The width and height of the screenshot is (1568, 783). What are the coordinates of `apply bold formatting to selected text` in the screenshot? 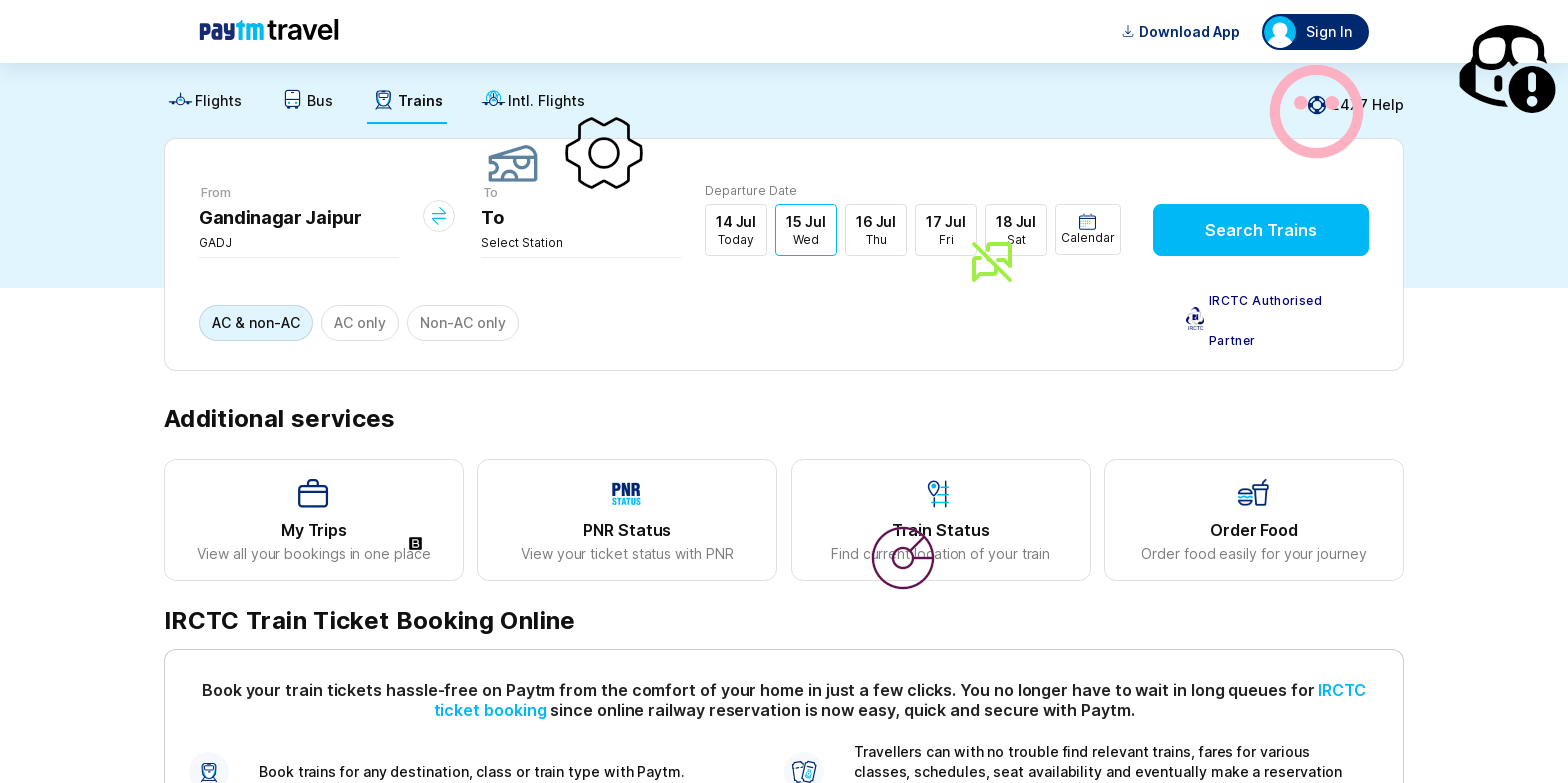 It's located at (415, 543).